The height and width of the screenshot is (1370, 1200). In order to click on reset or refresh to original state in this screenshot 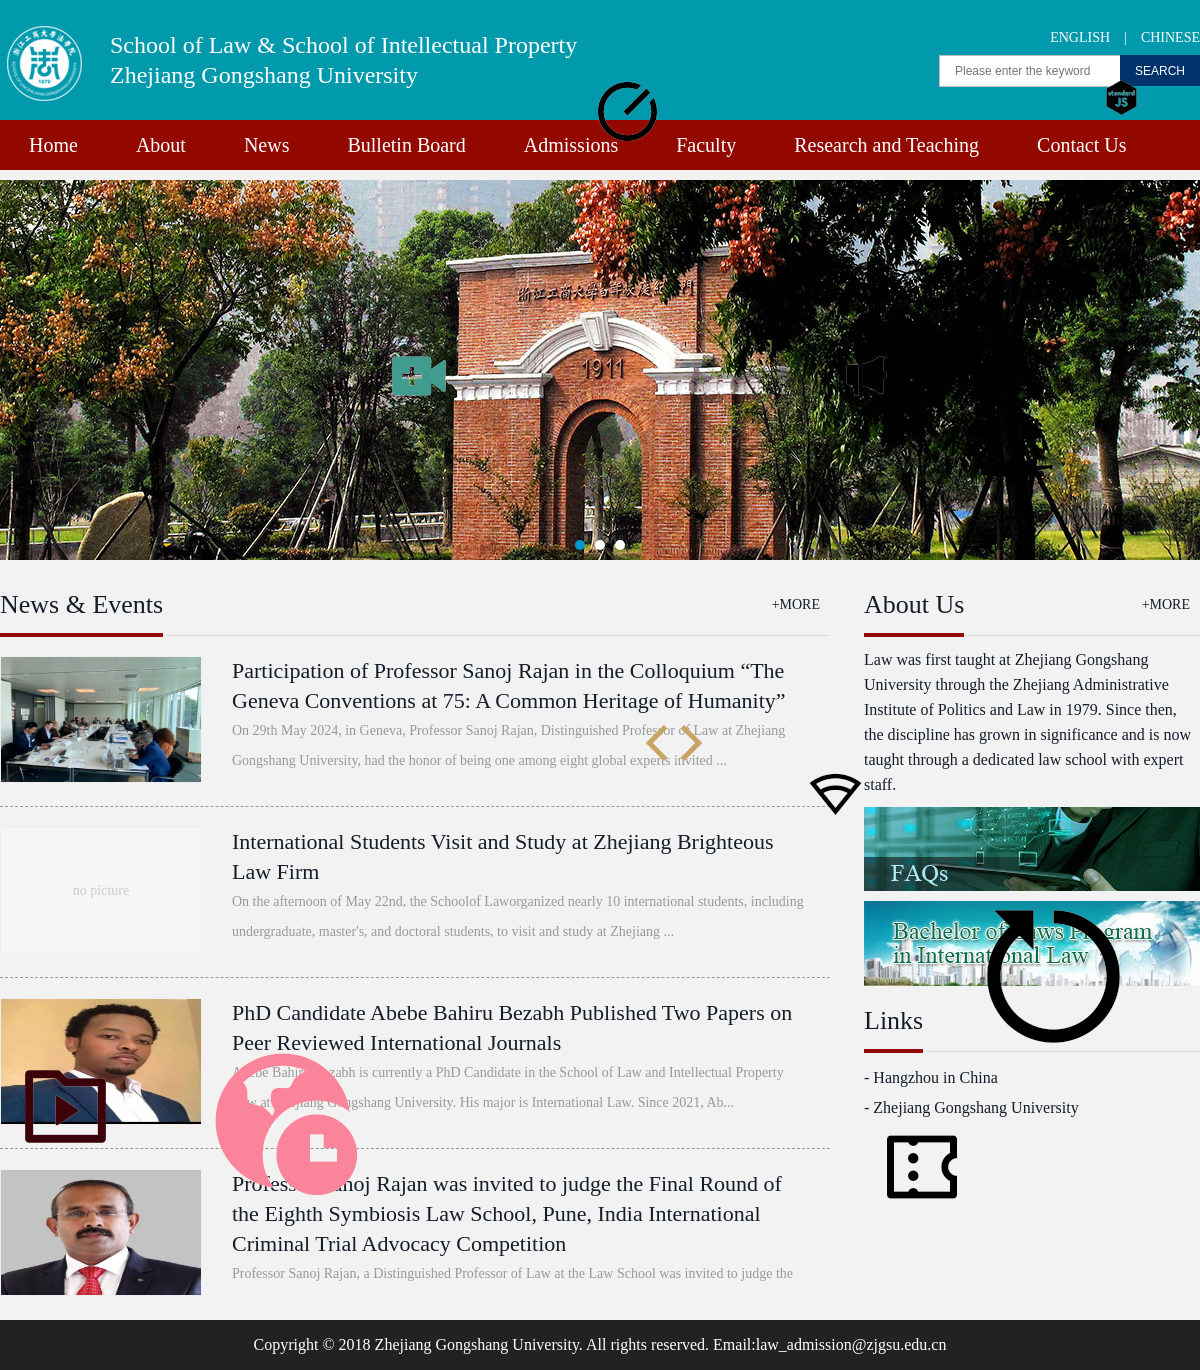, I will do `click(1053, 976)`.